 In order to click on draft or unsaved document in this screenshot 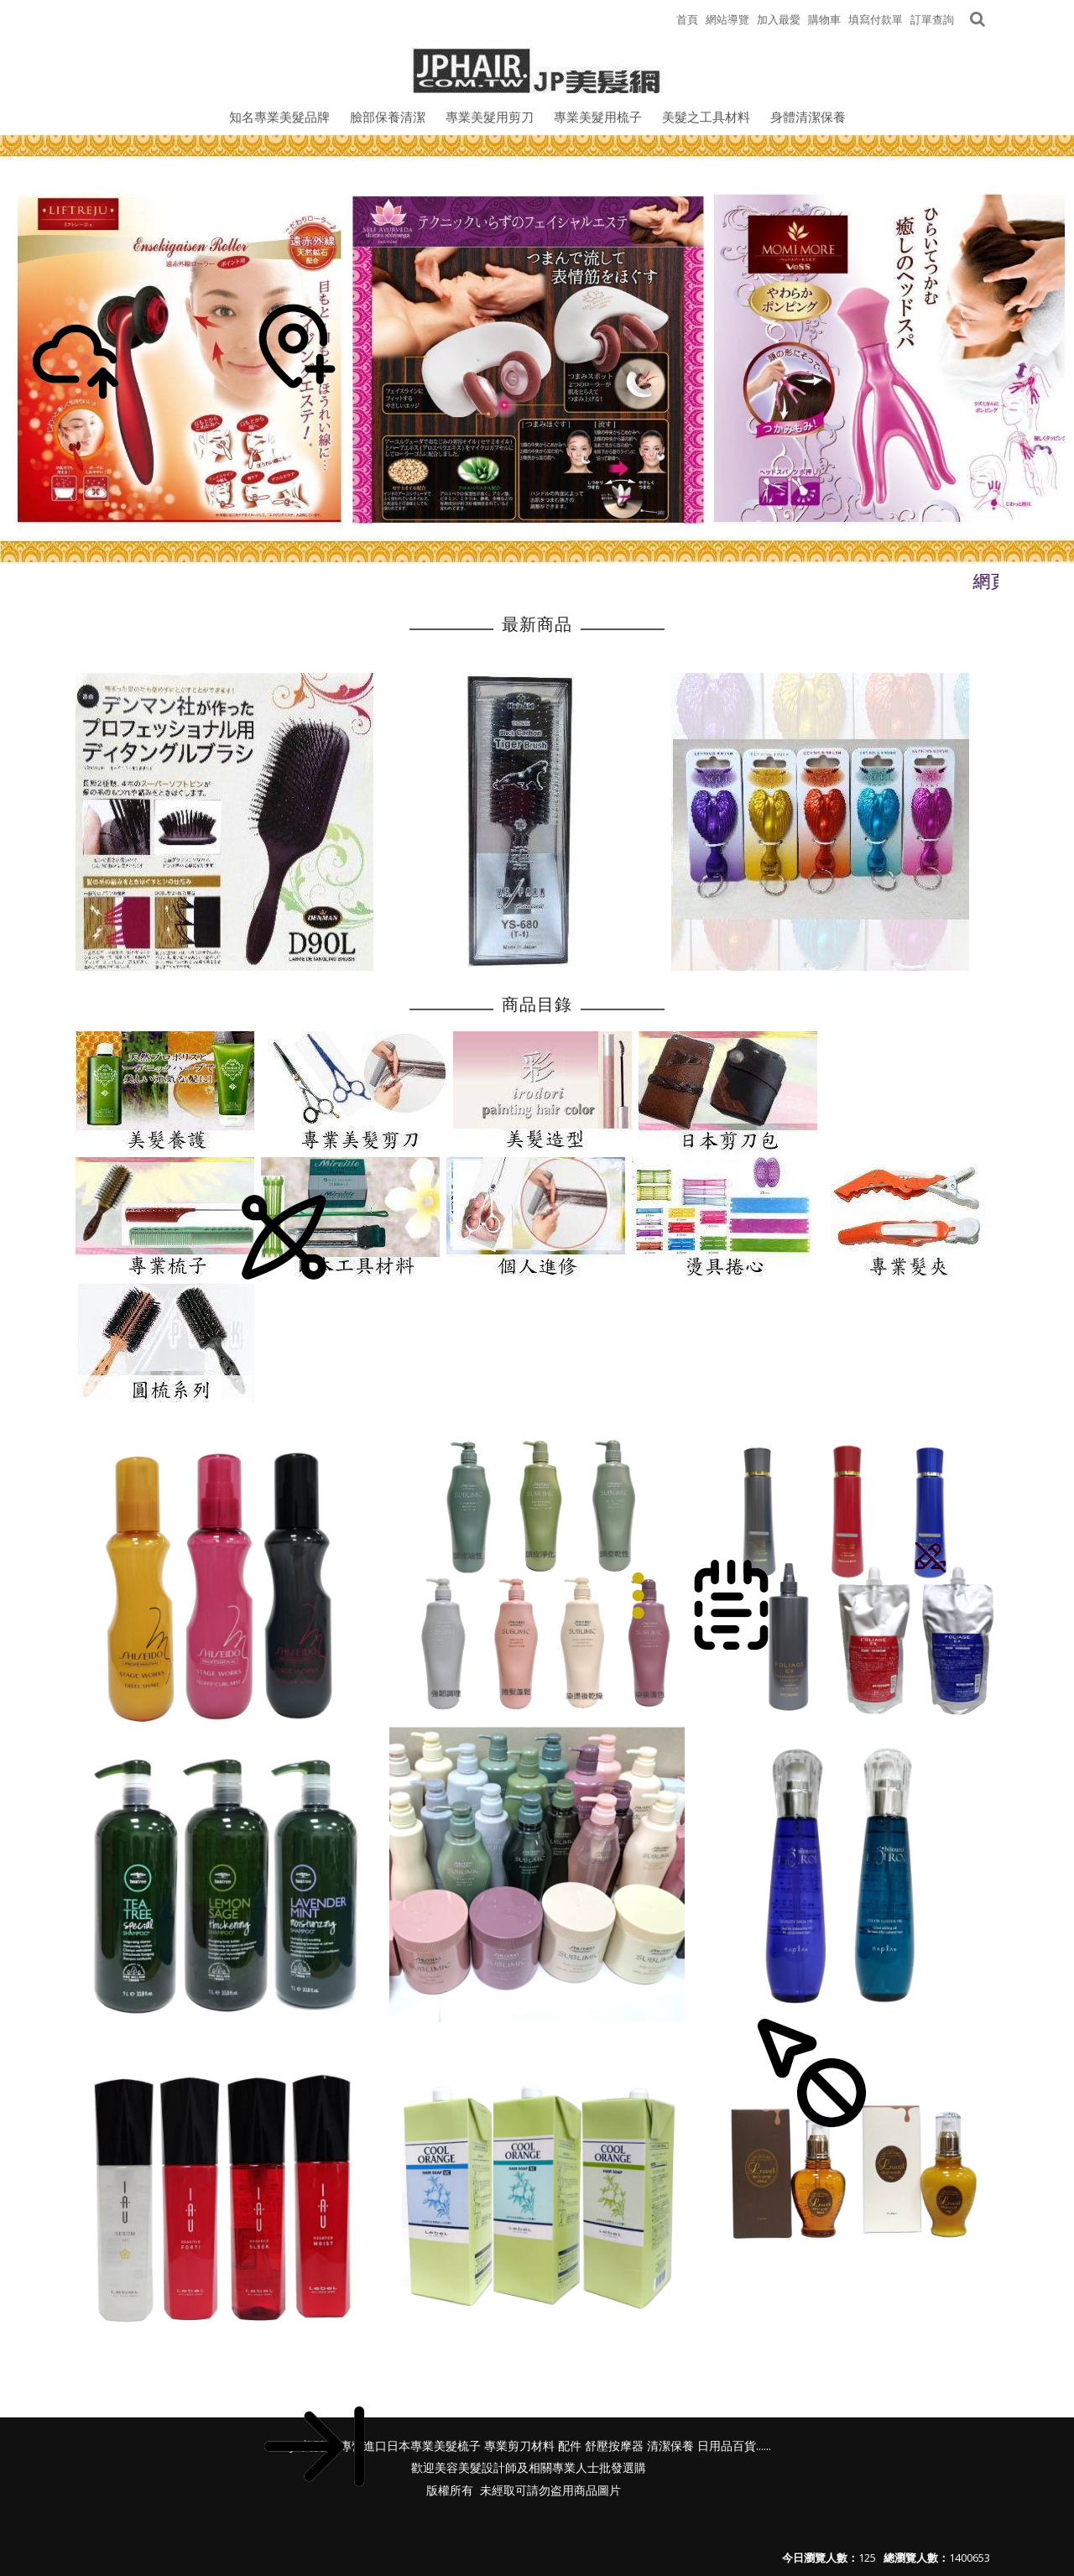, I will do `click(731, 1604)`.